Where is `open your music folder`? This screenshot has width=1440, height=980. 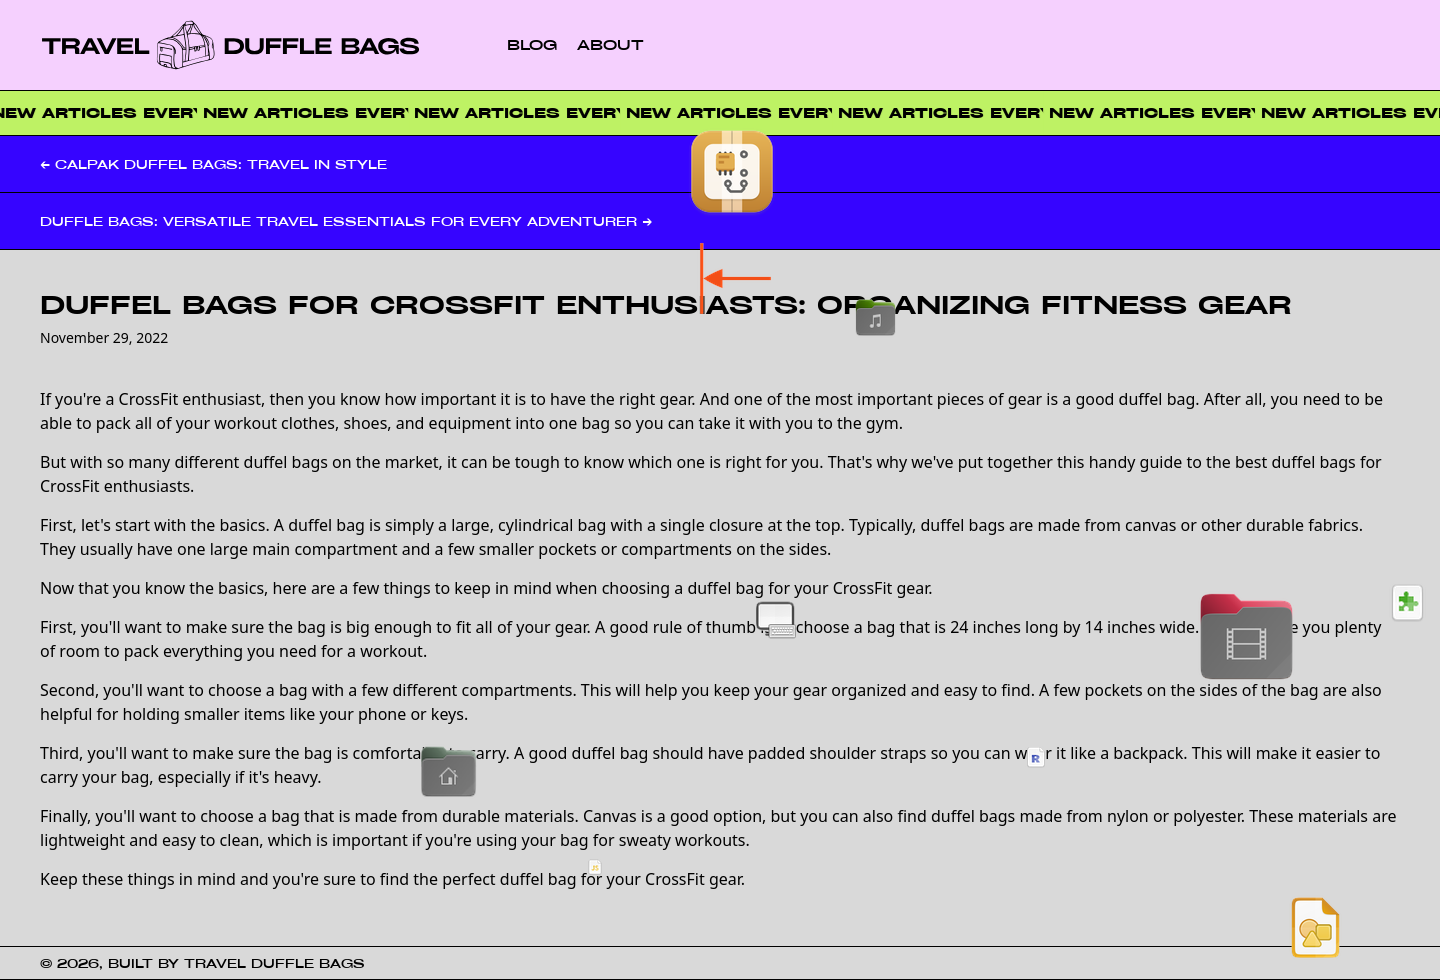
open your music folder is located at coordinates (875, 317).